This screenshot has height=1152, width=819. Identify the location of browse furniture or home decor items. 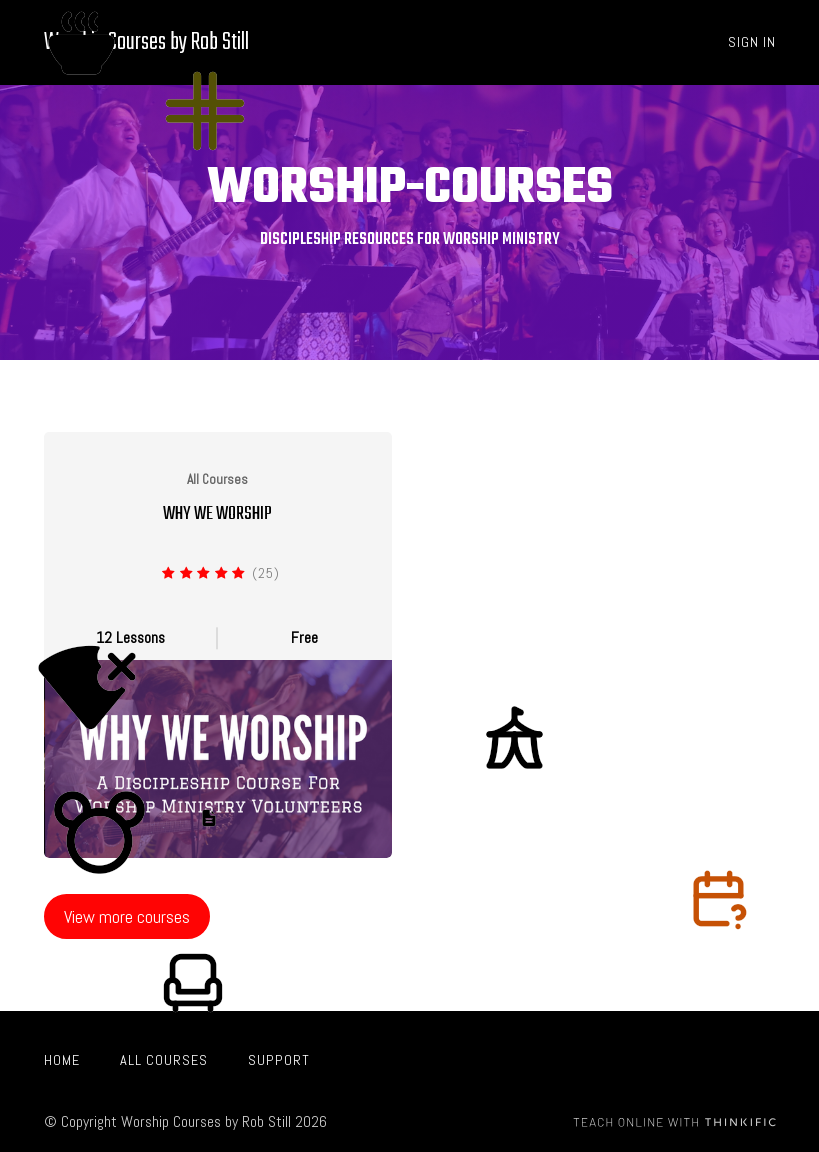
(193, 983).